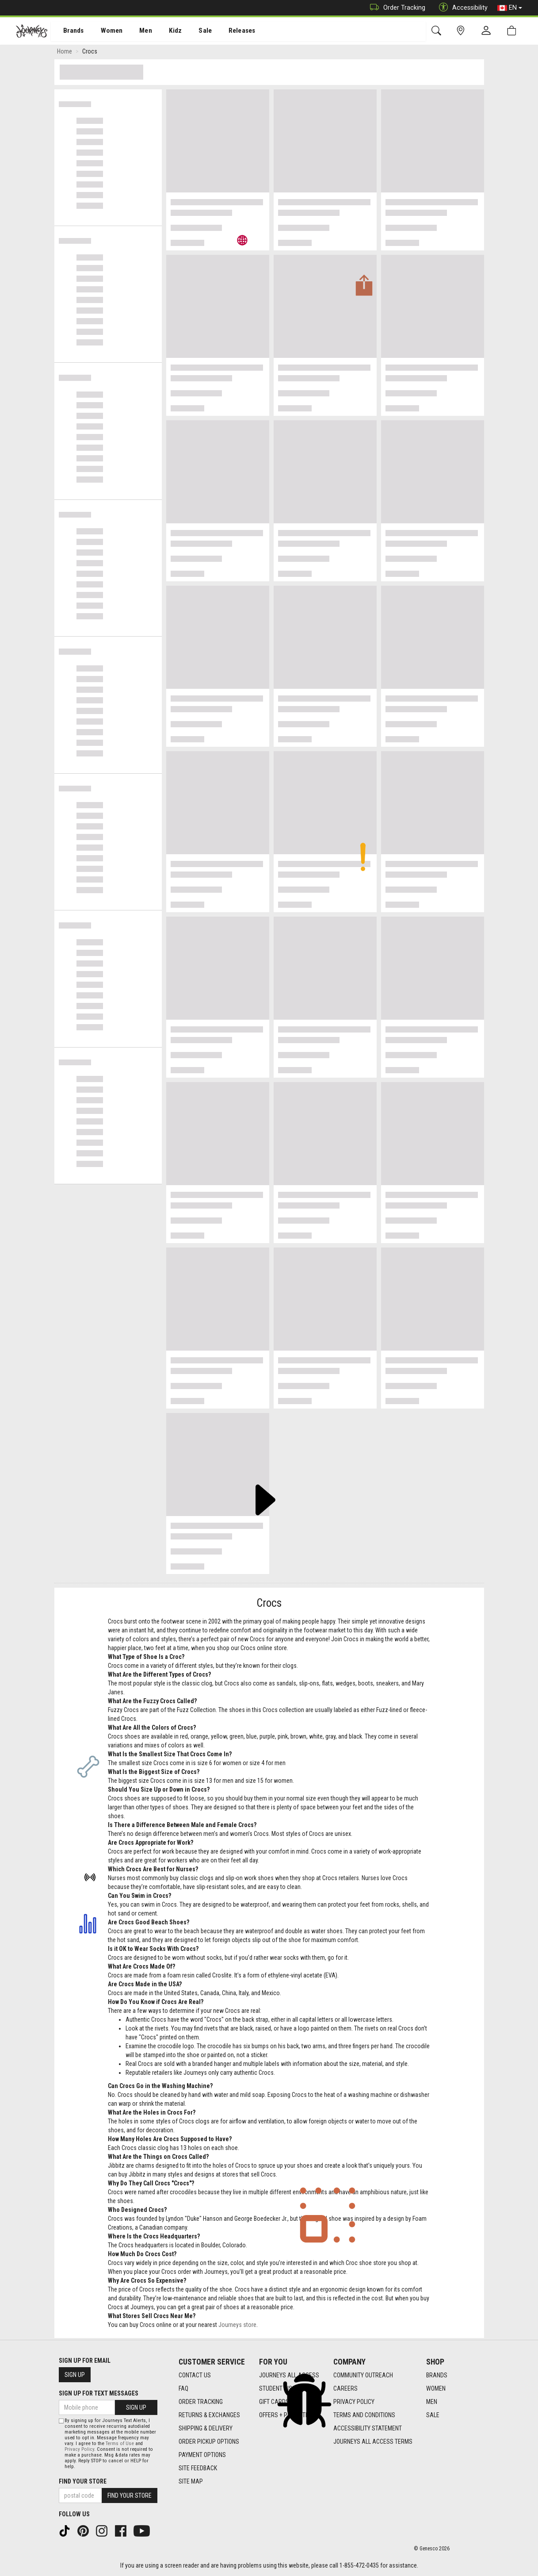 The image size is (538, 2576). What do you see at coordinates (242, 240) in the screenshot?
I see `switch to global or worldwide view` at bounding box center [242, 240].